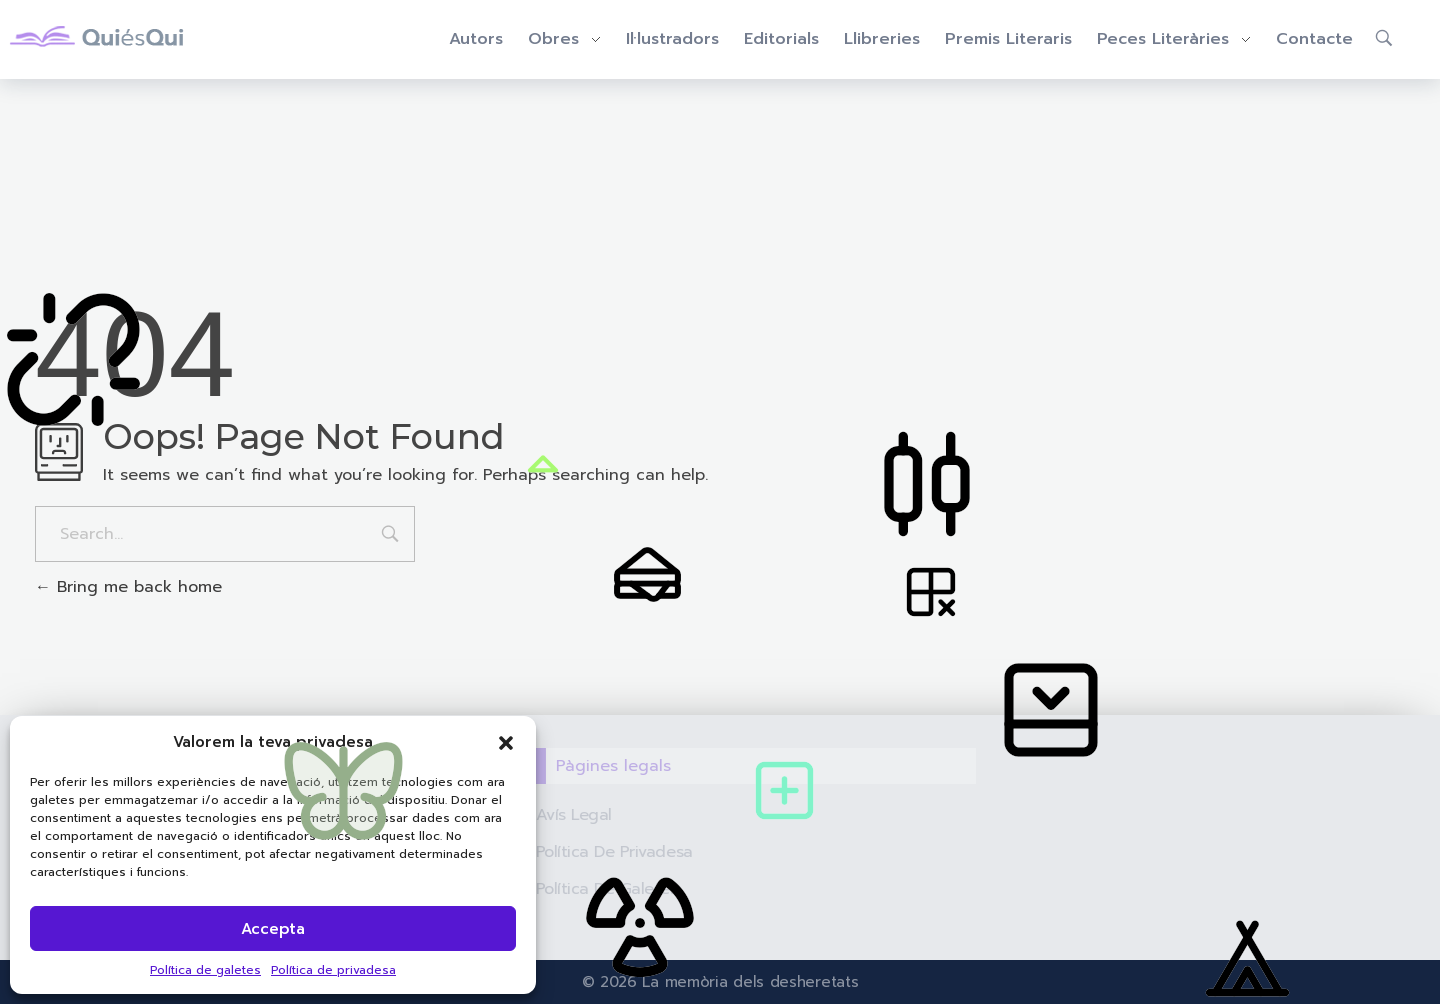 Image resolution: width=1440 pixels, height=1004 pixels. I want to click on indicates a transformation or metamorphosis feature, so click(343, 788).